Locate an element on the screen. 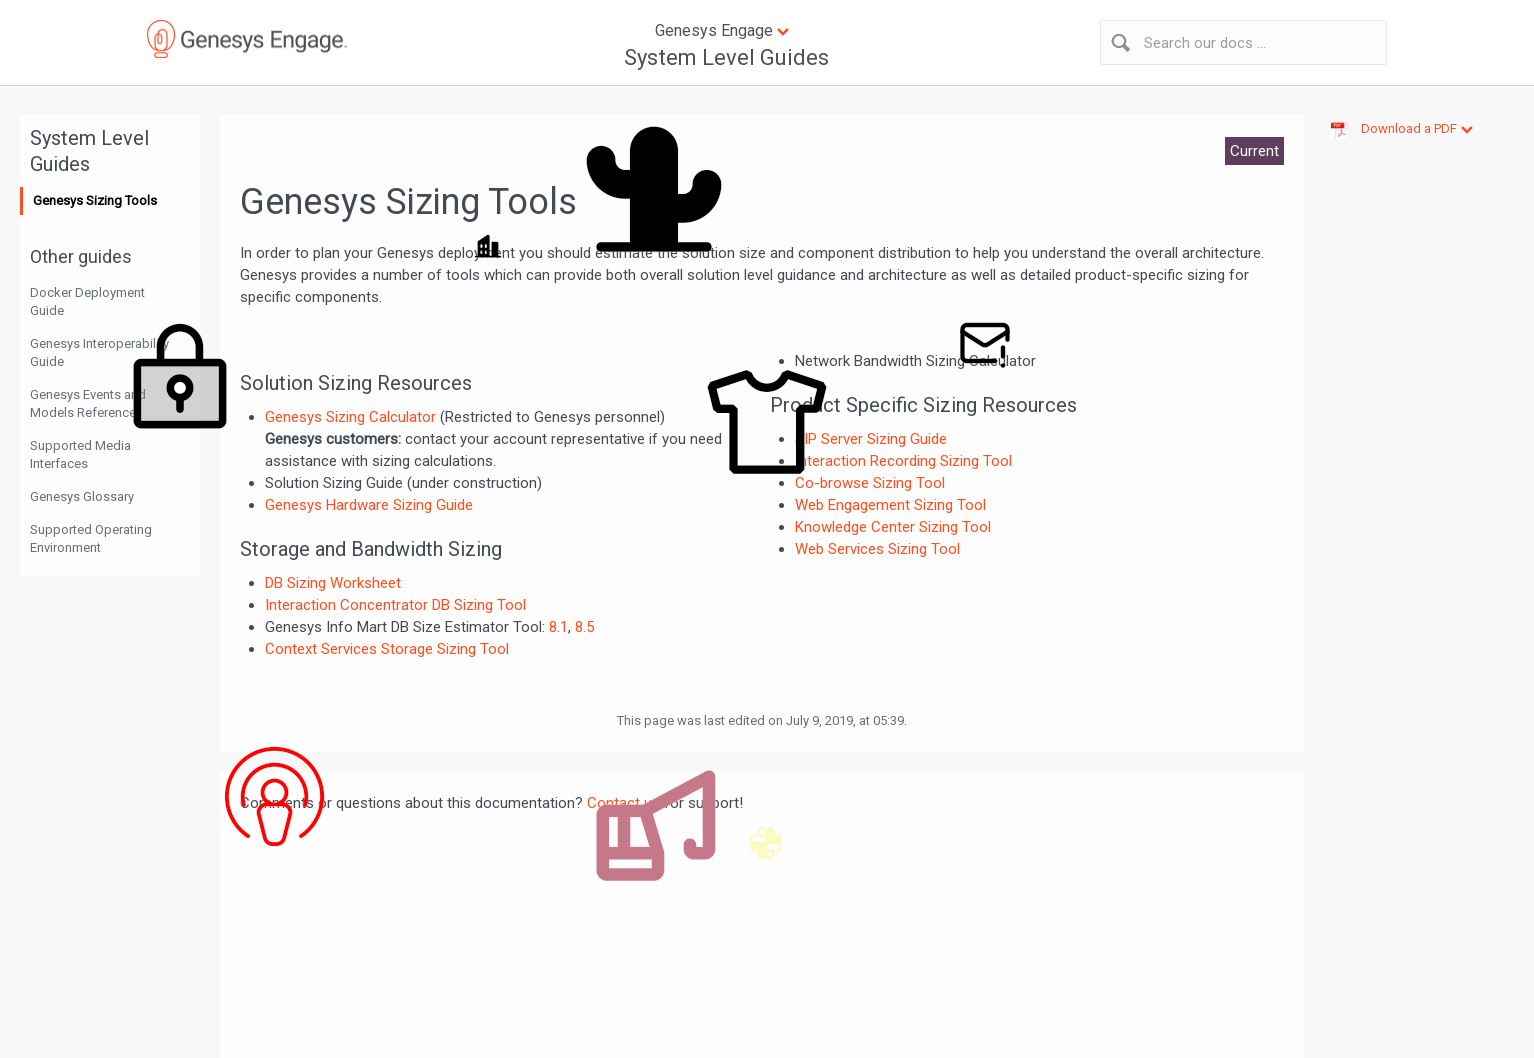 This screenshot has height=1058, width=1534. indicates a problem with an email or message is located at coordinates (985, 343).